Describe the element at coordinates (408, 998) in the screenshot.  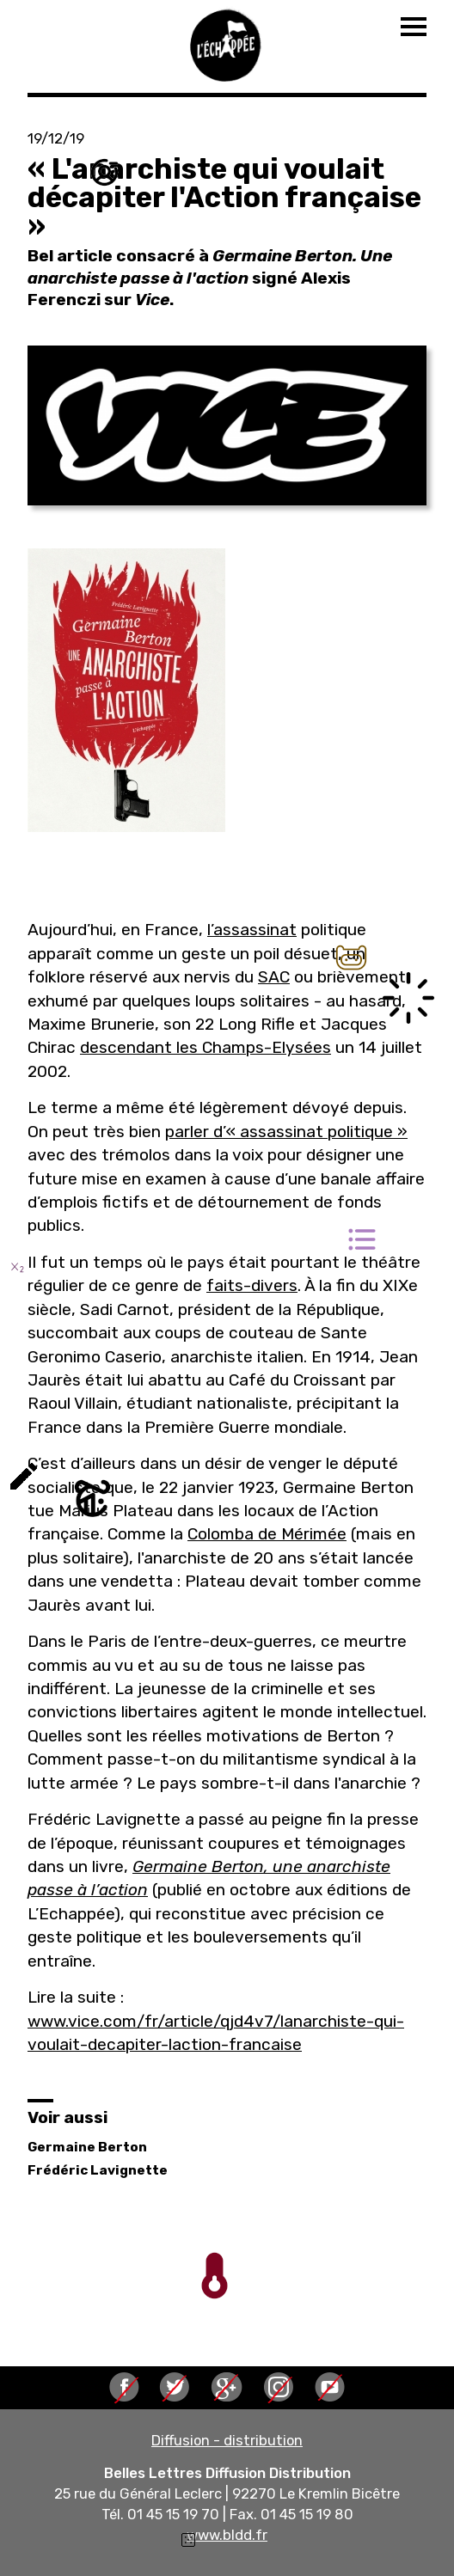
I see `indicates content is loading` at that location.